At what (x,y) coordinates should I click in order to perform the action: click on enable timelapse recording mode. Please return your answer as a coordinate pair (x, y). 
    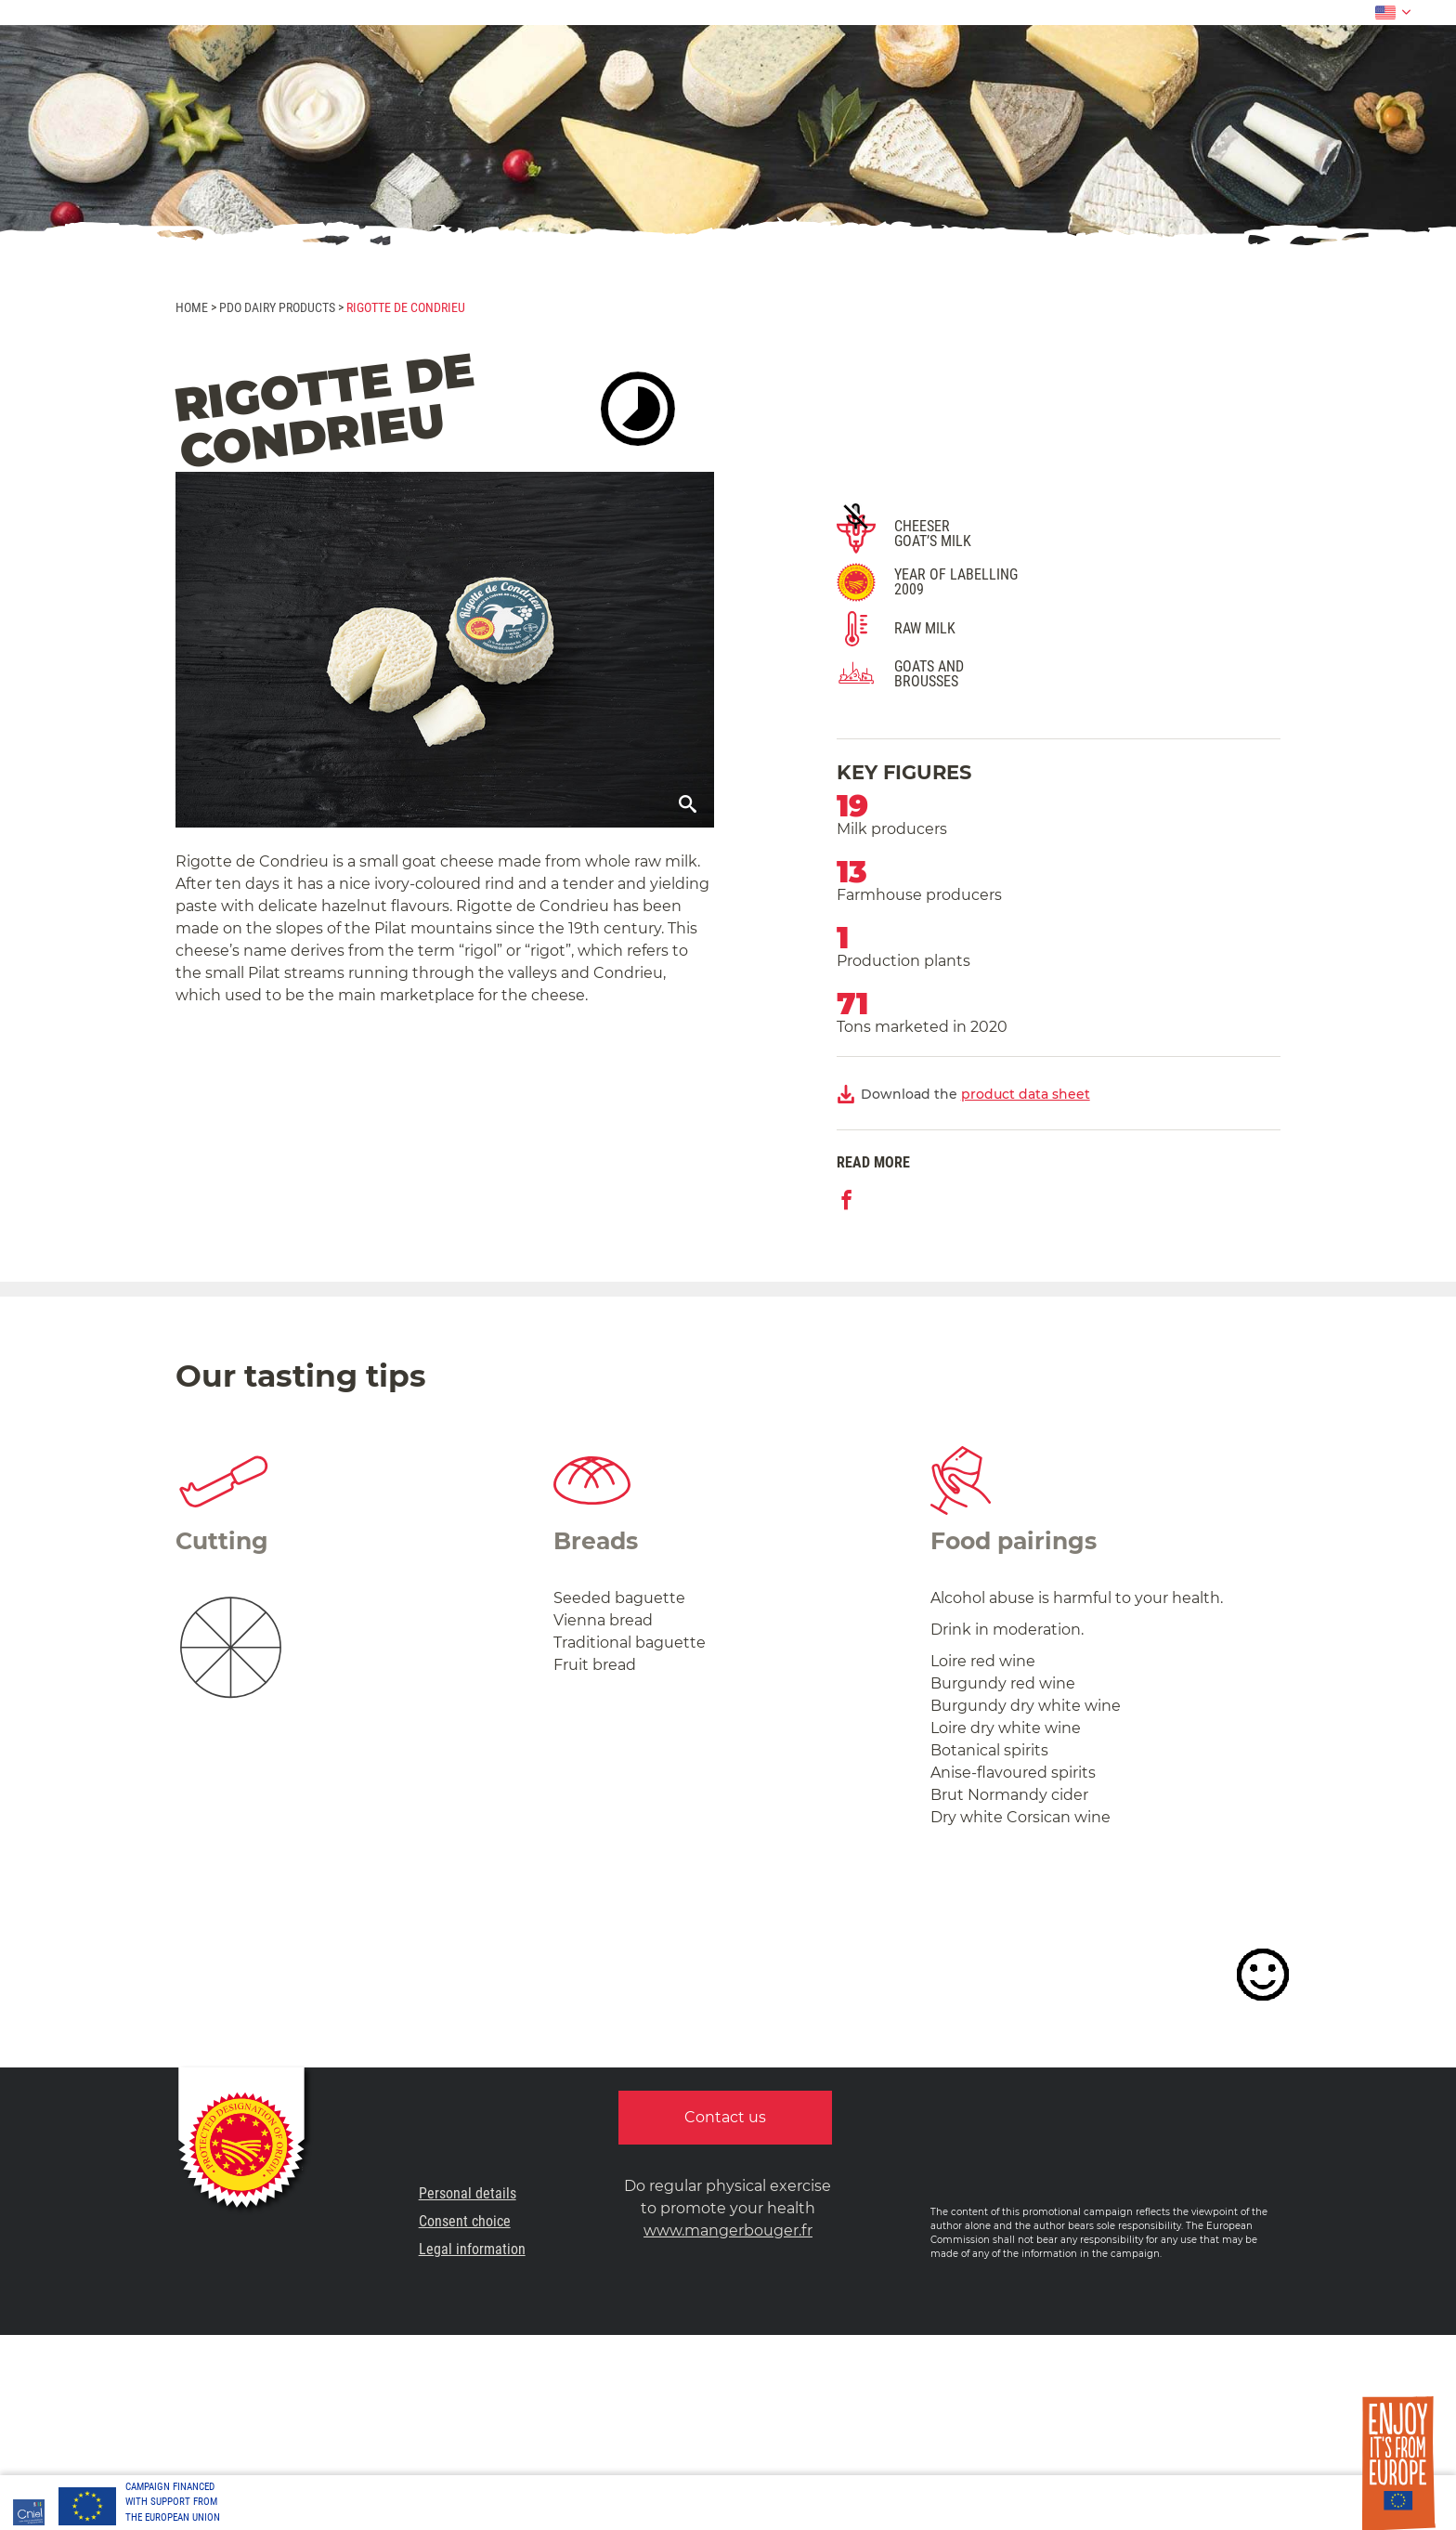
    Looking at the image, I should click on (638, 409).